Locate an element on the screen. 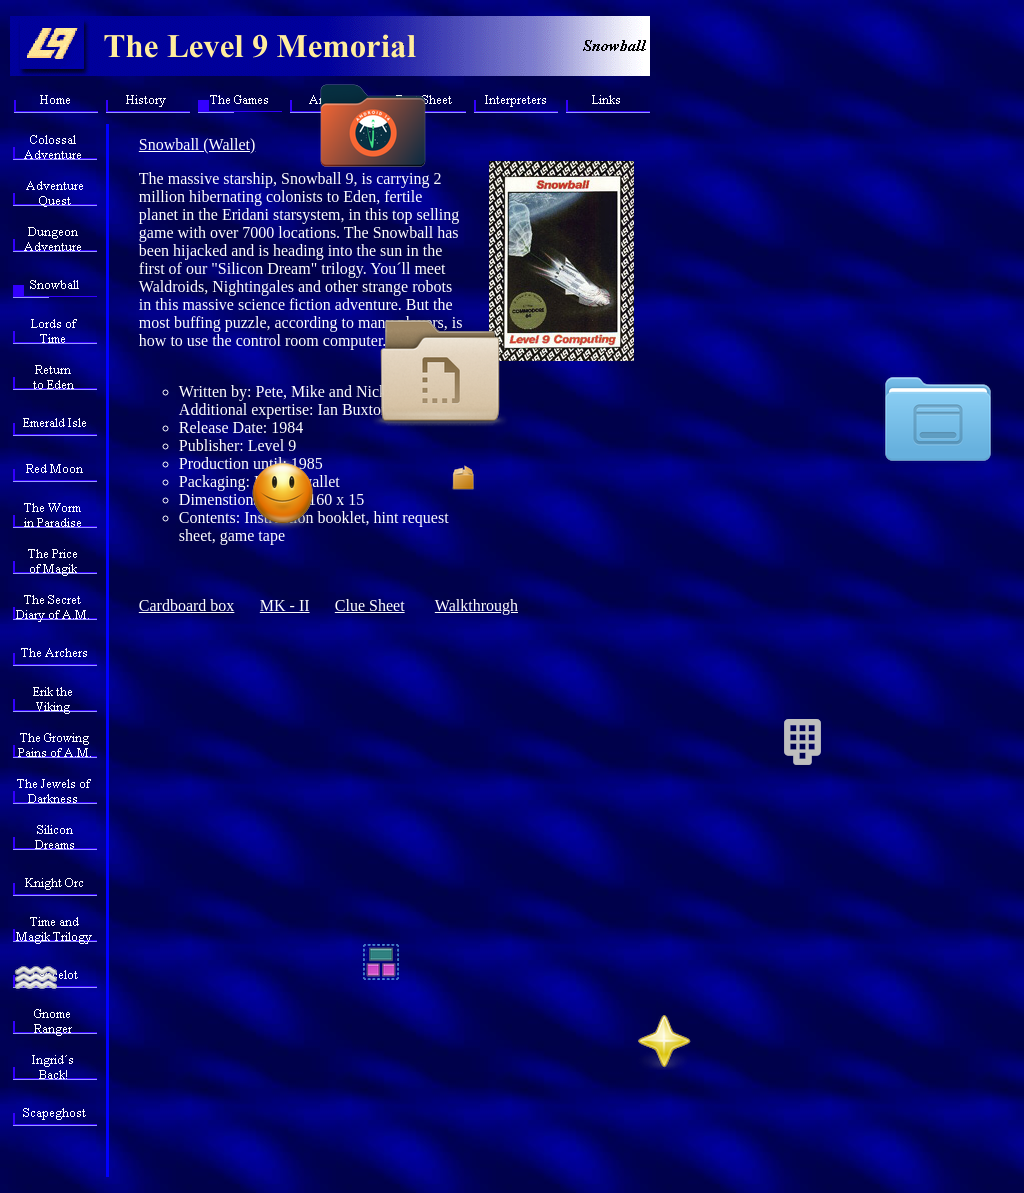 The image size is (1024, 1193). add an emoji or reaction to a message is located at coordinates (283, 496).